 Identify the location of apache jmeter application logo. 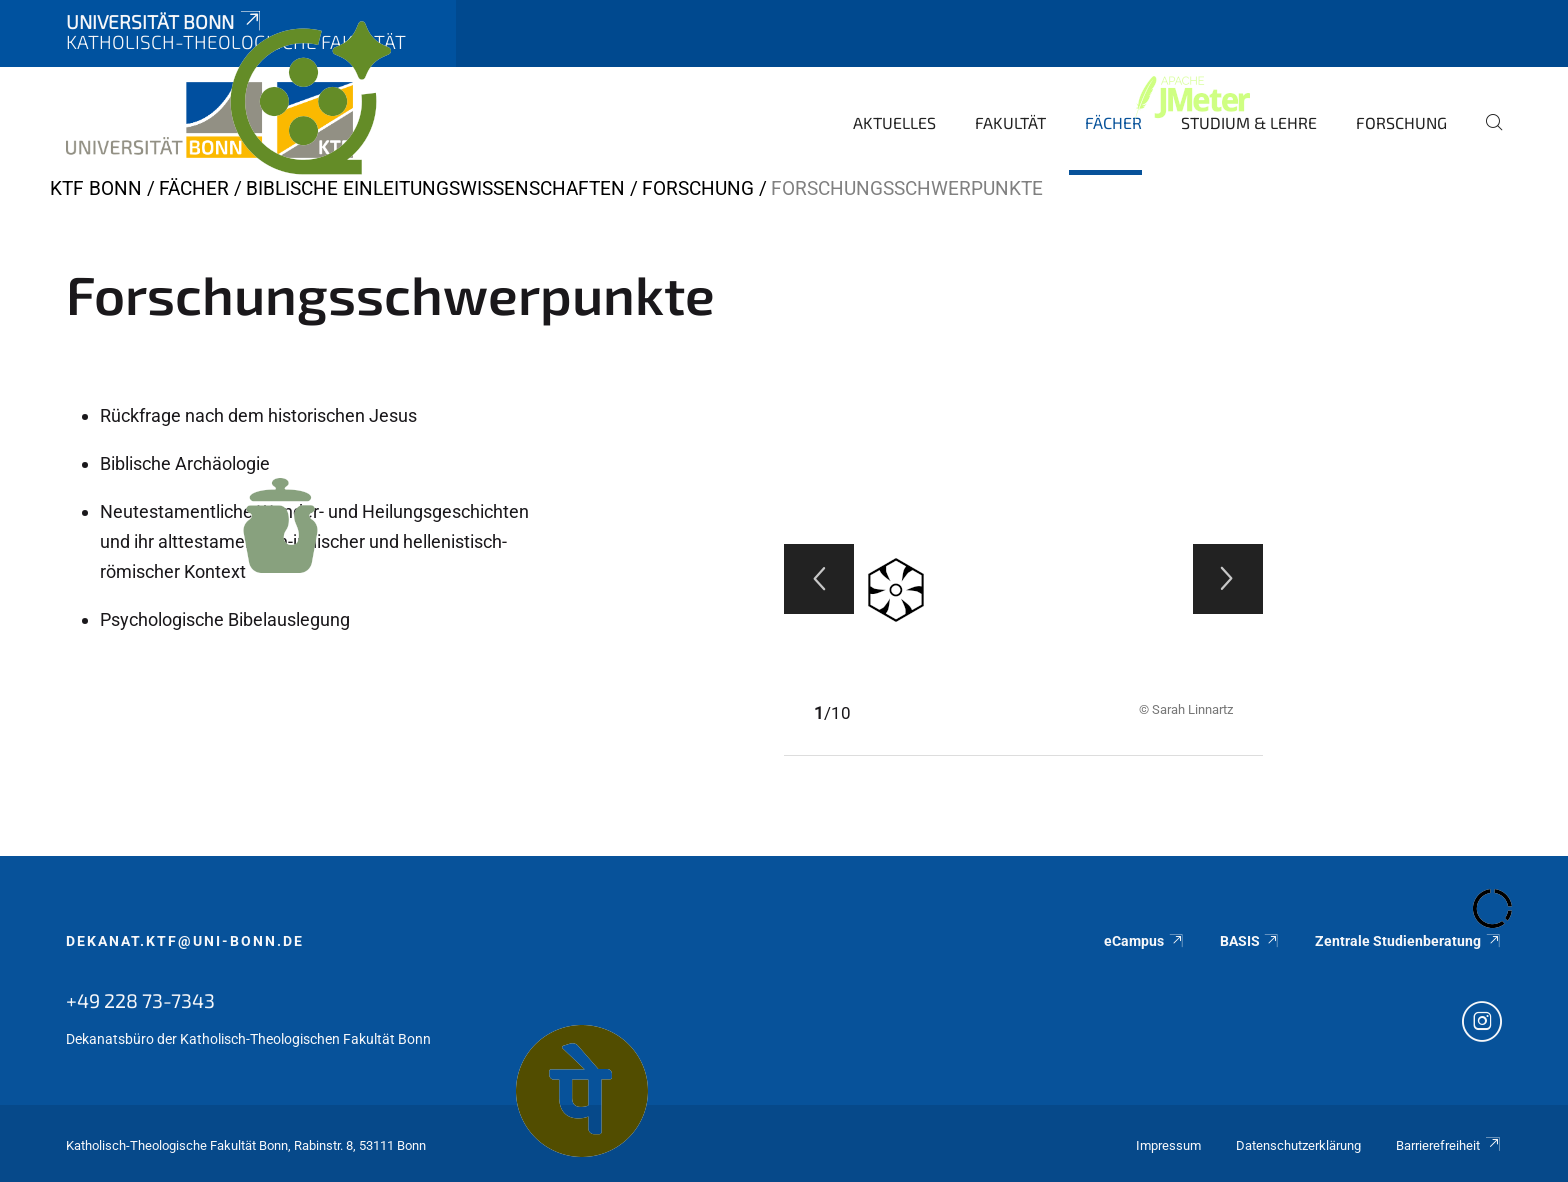
(1192, 97).